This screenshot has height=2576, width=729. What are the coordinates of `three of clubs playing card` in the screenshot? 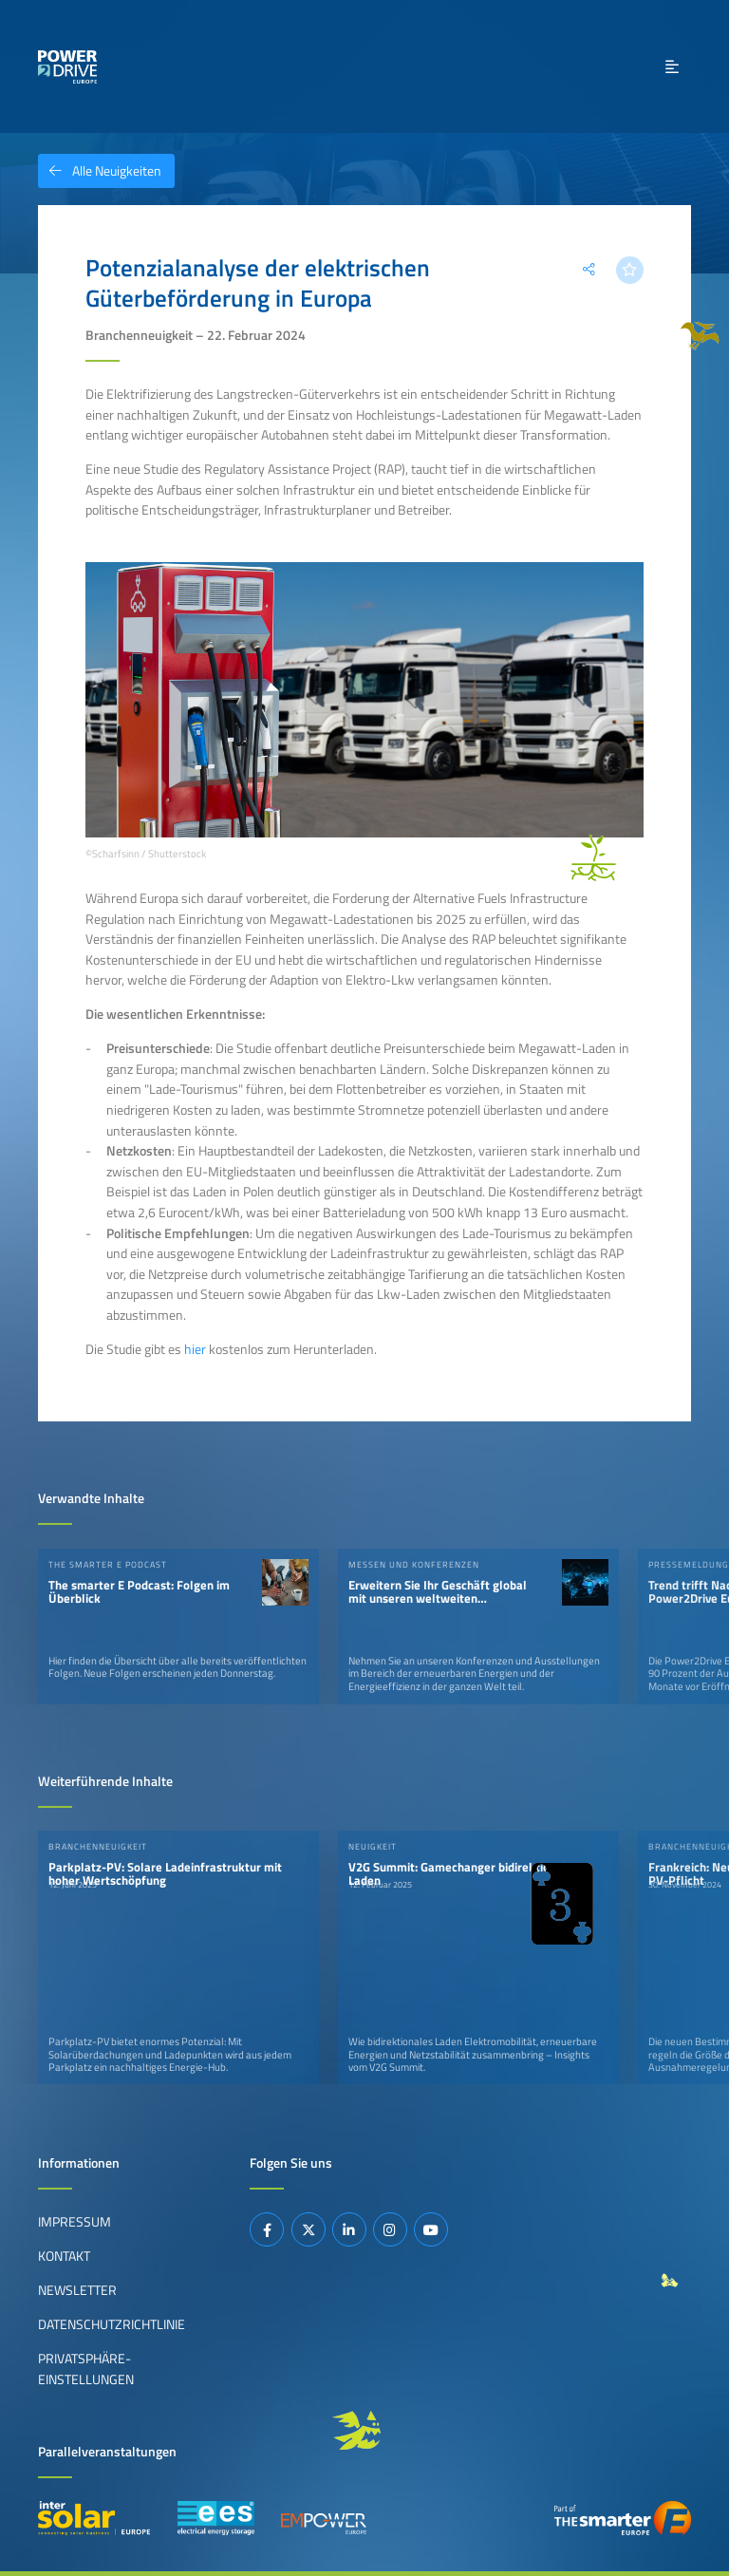 It's located at (562, 1904).